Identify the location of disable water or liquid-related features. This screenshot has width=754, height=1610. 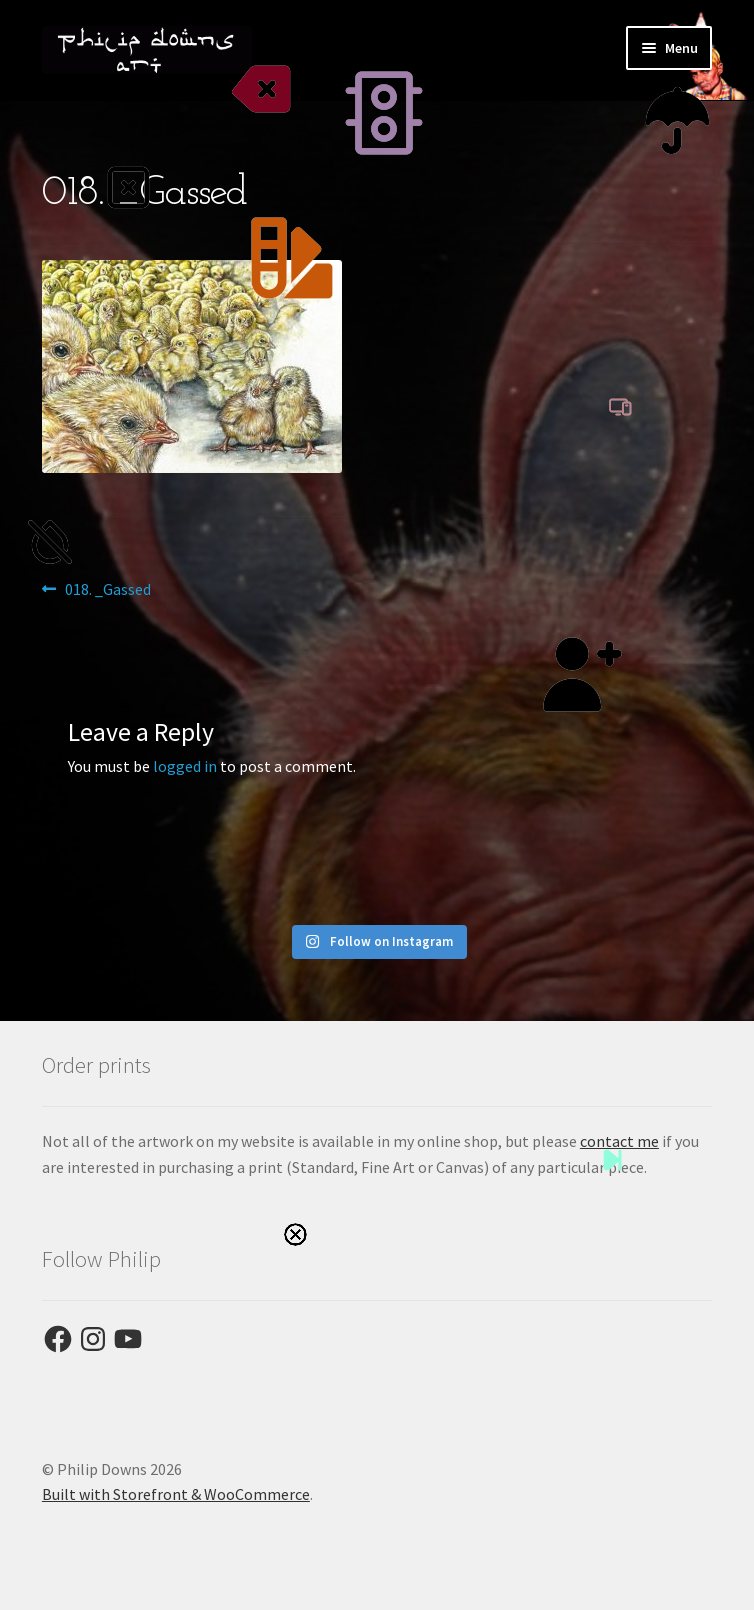
(50, 542).